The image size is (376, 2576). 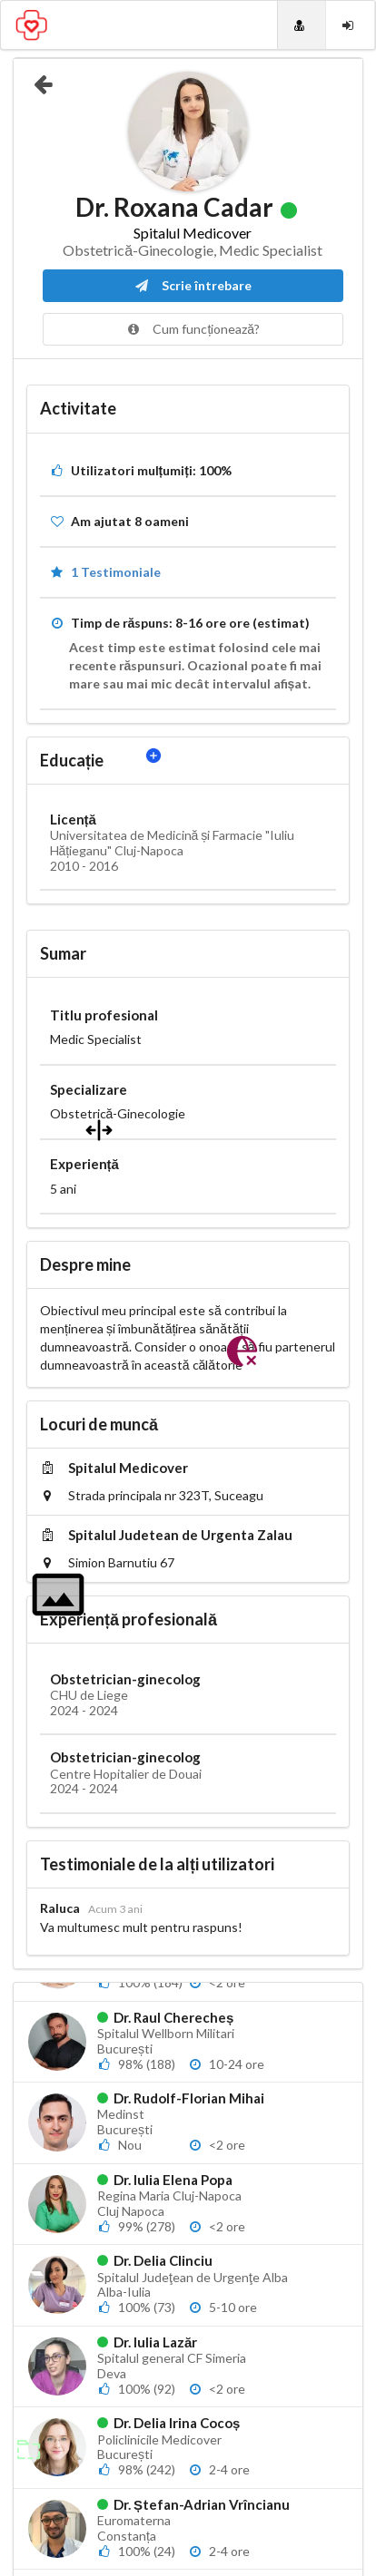 I want to click on expand content horizontally, so click(x=99, y=1130).